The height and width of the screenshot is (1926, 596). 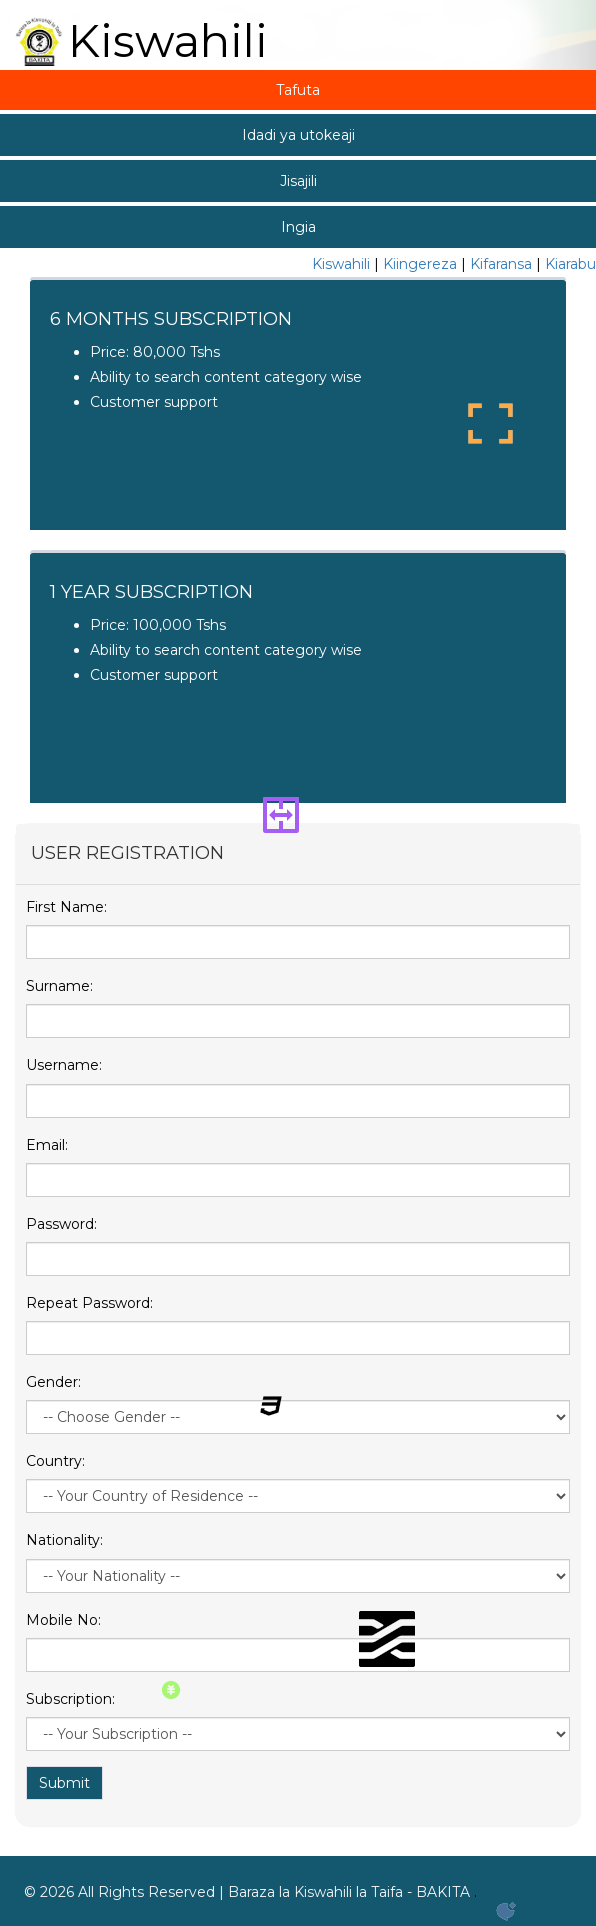 I want to click on start a conversation with AI assistant, so click(x=505, y=1911).